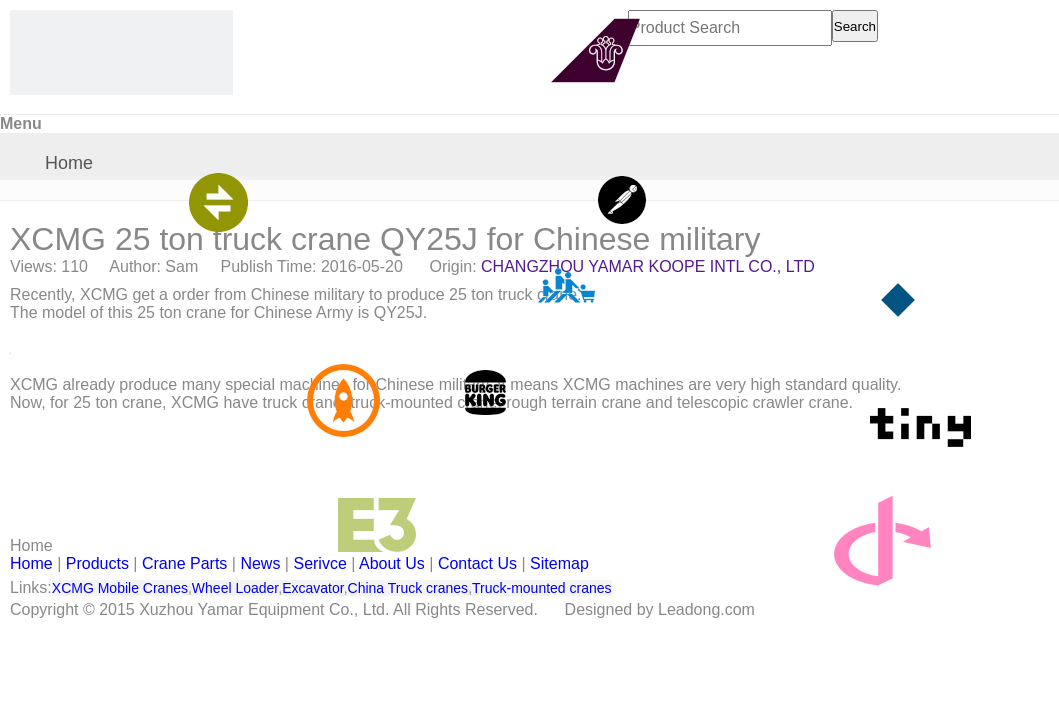 This screenshot has width=1059, height=720. I want to click on China Southern Airlines logo, so click(595, 50).